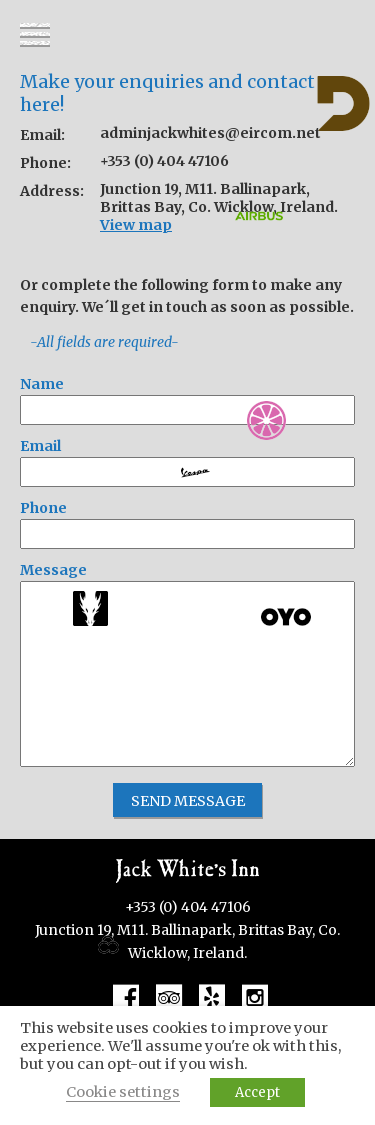  What do you see at coordinates (108, 944) in the screenshot?
I see `contabo cloud hosting services logo` at bounding box center [108, 944].